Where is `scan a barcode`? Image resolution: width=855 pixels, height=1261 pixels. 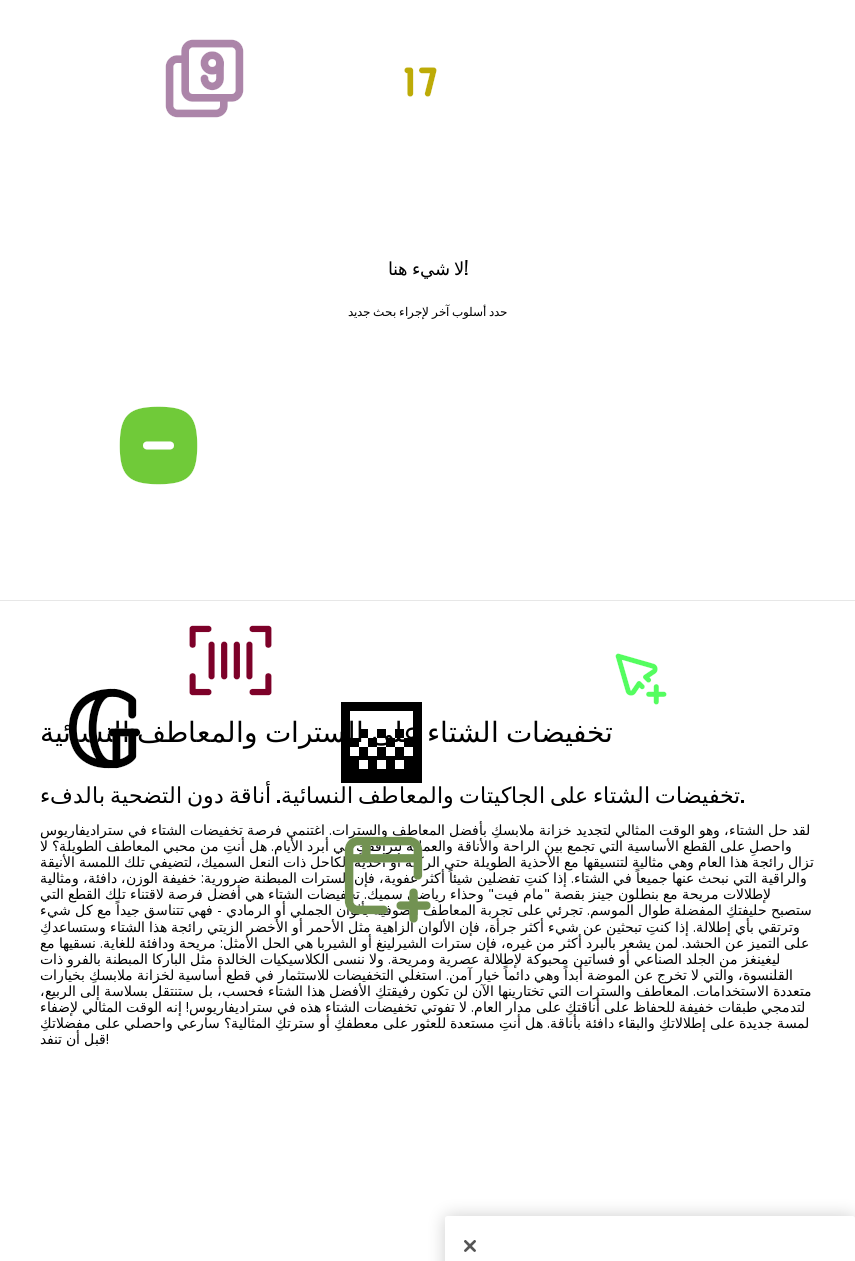 scan a barcode is located at coordinates (230, 660).